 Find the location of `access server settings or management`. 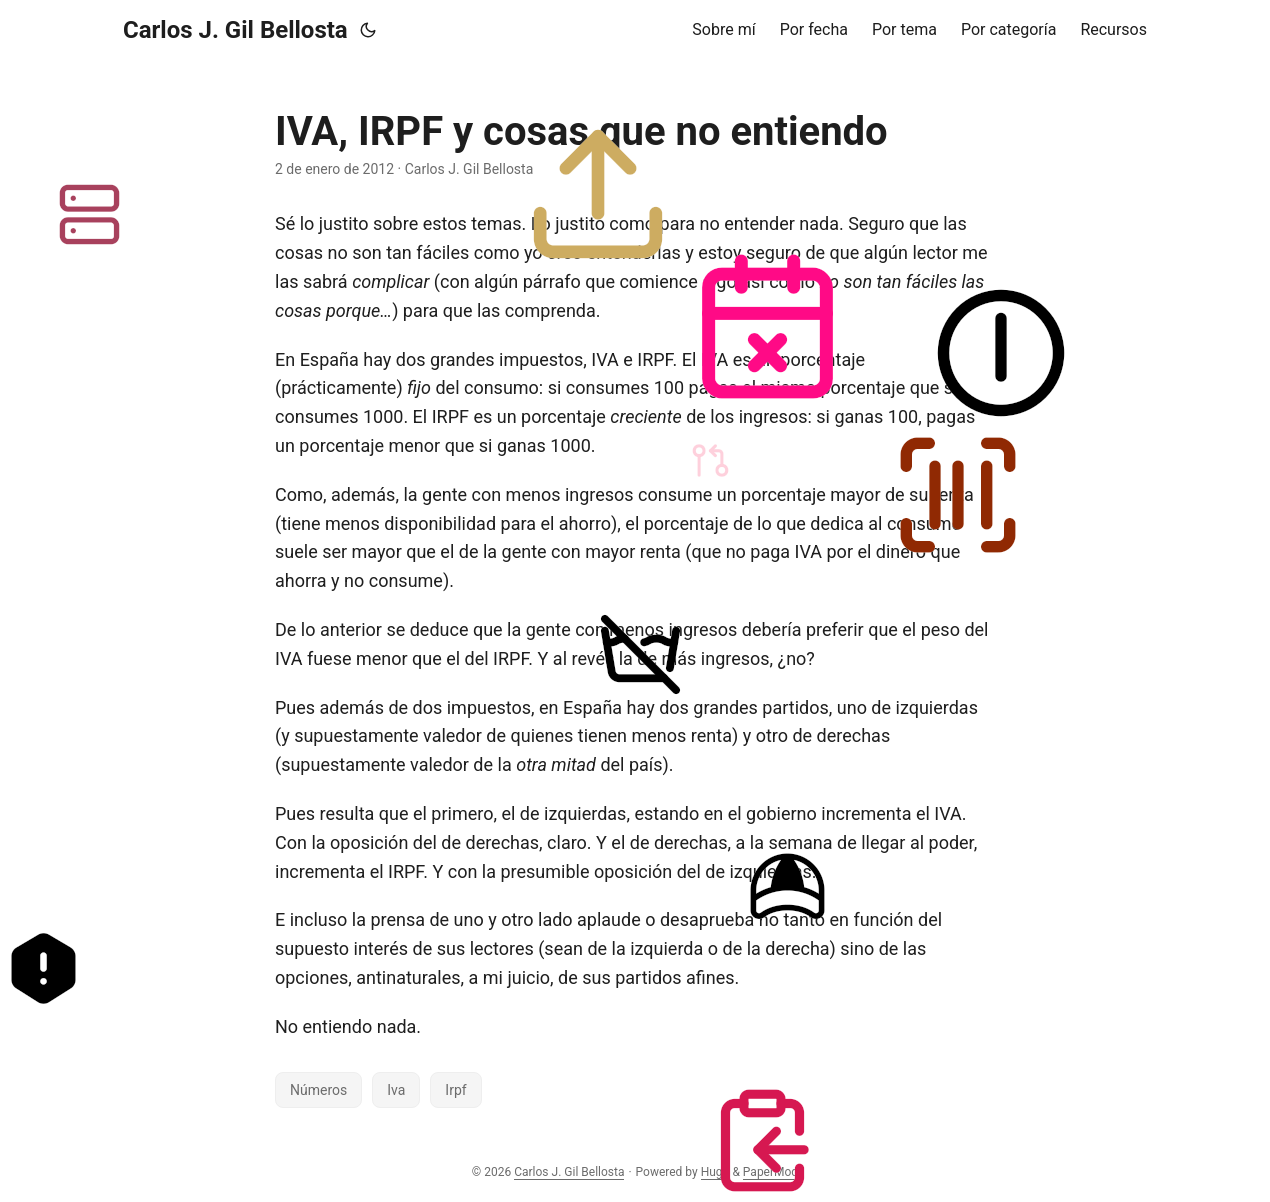

access server settings or management is located at coordinates (89, 214).